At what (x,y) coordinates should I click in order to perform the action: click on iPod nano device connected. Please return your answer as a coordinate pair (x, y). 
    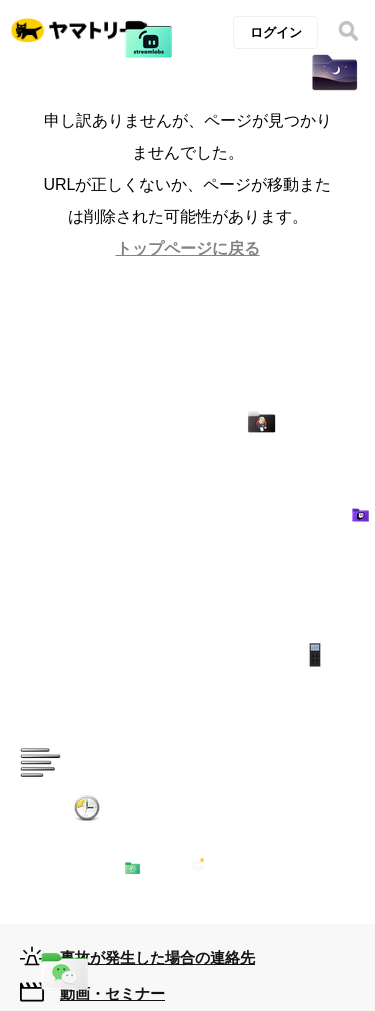
    Looking at the image, I should click on (315, 655).